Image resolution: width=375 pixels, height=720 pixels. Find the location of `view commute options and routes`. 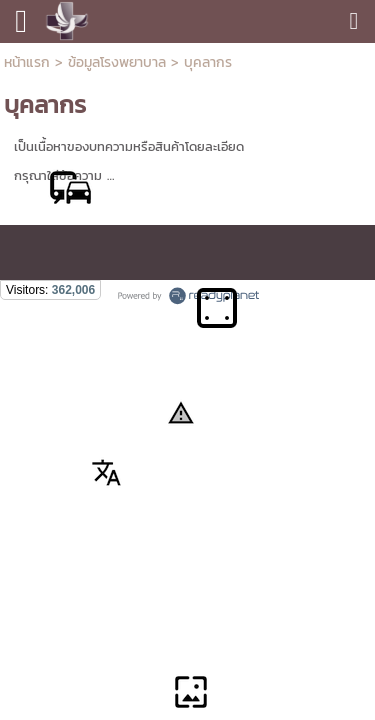

view commute options and routes is located at coordinates (70, 187).